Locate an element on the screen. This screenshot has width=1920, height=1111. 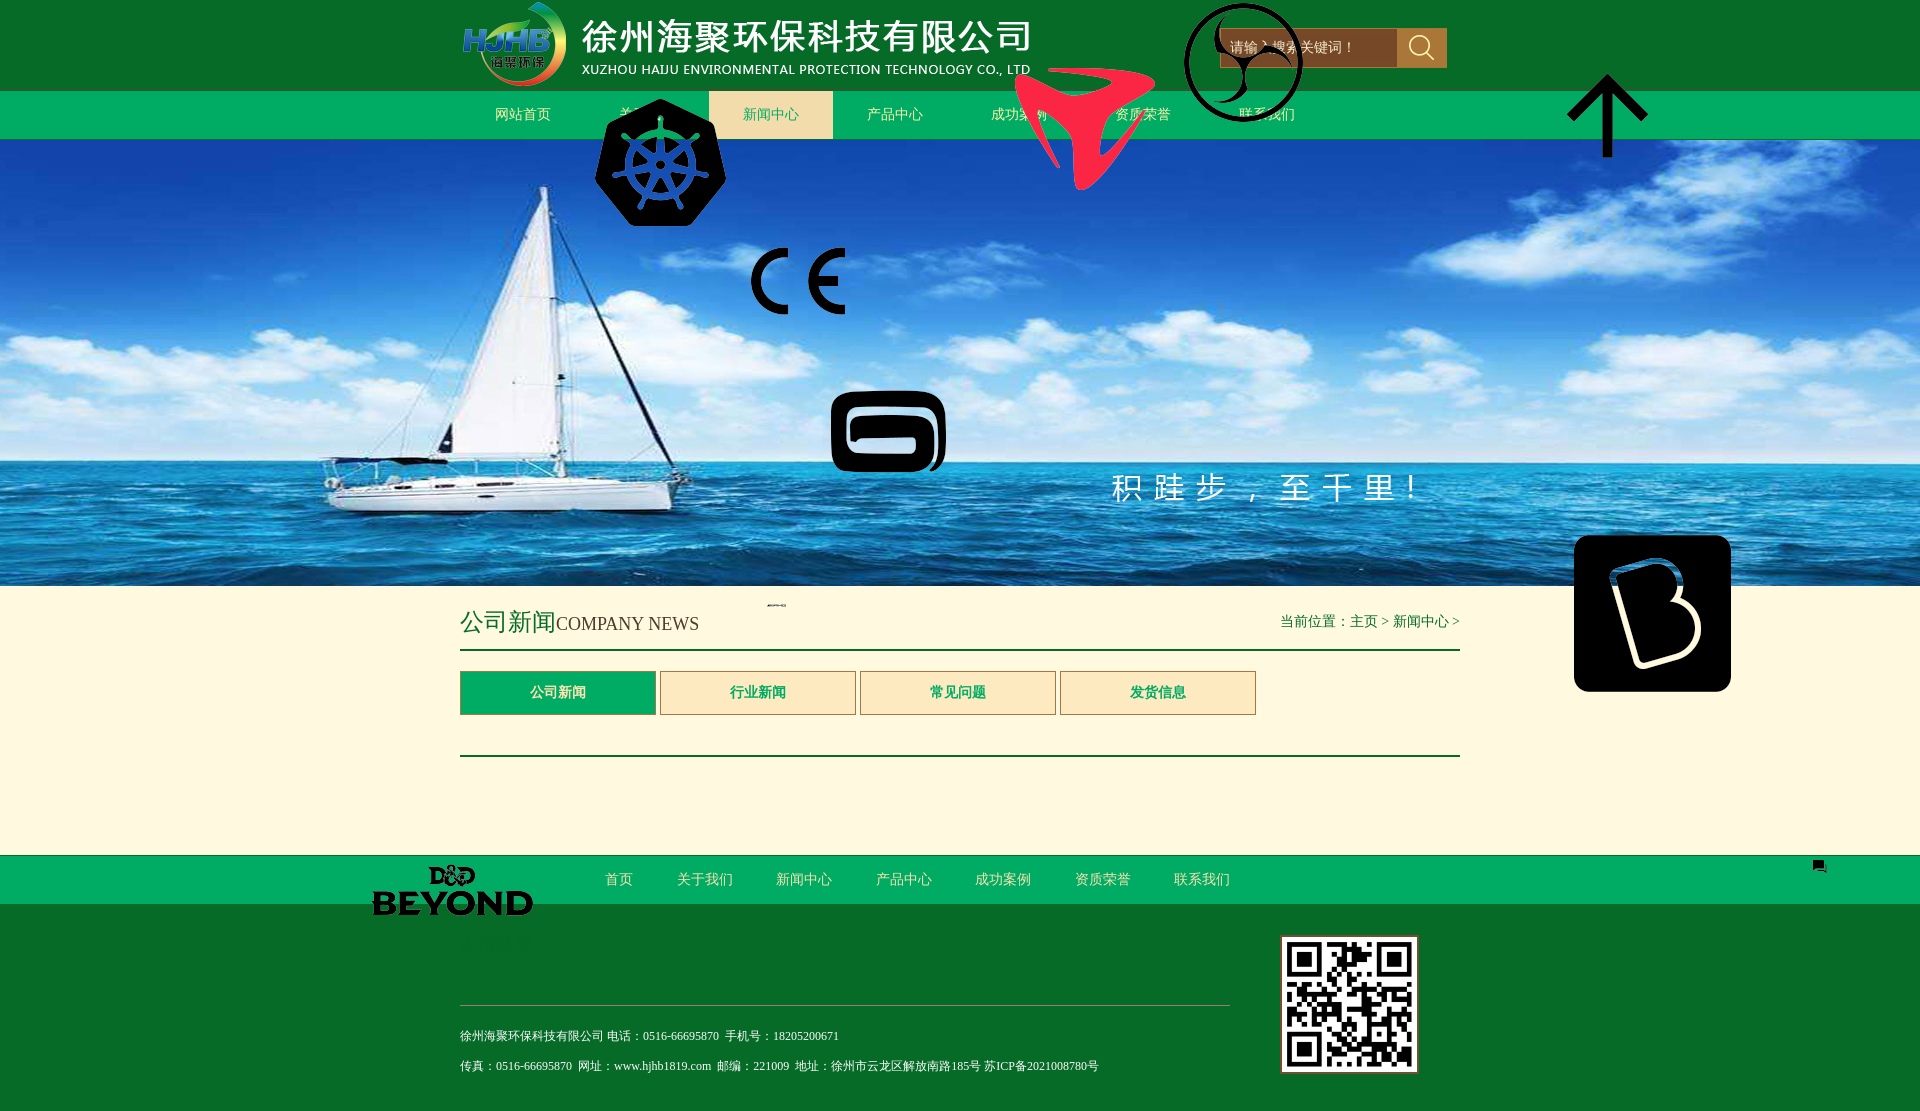
open the Gameloft game launcher is located at coordinates (888, 431).